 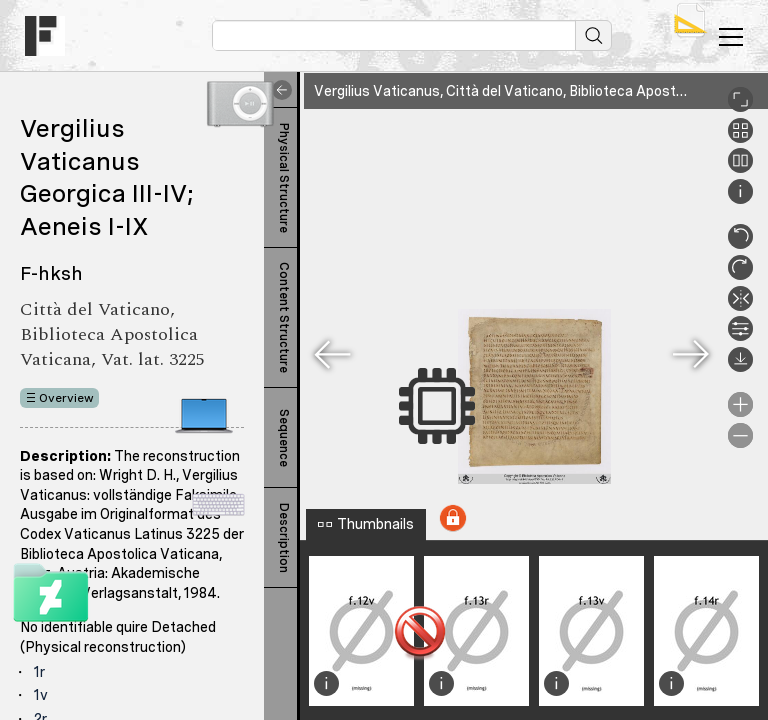 I want to click on configure page layout settings, so click(x=691, y=20).